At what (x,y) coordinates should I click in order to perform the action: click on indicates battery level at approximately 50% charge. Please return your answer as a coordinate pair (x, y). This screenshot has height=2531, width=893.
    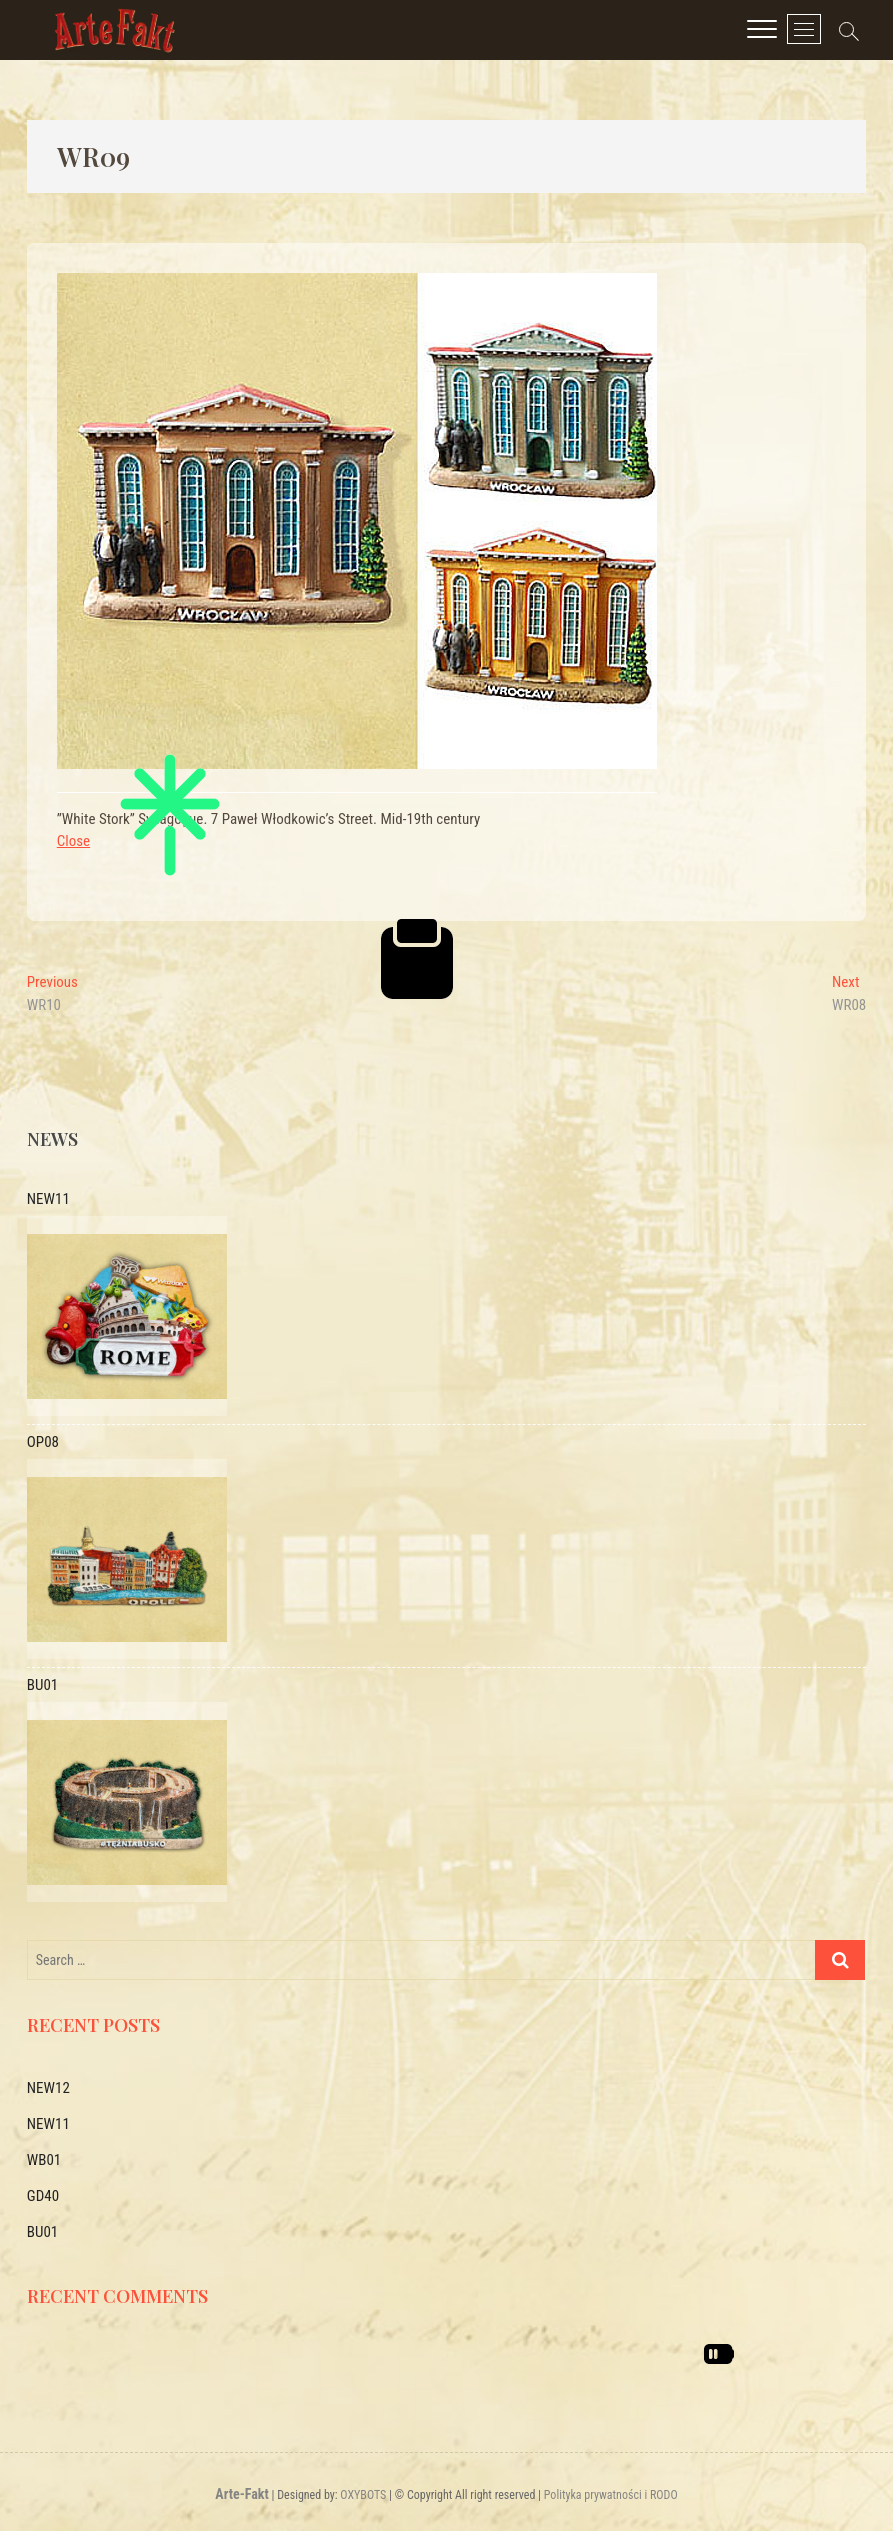
    Looking at the image, I should click on (719, 2354).